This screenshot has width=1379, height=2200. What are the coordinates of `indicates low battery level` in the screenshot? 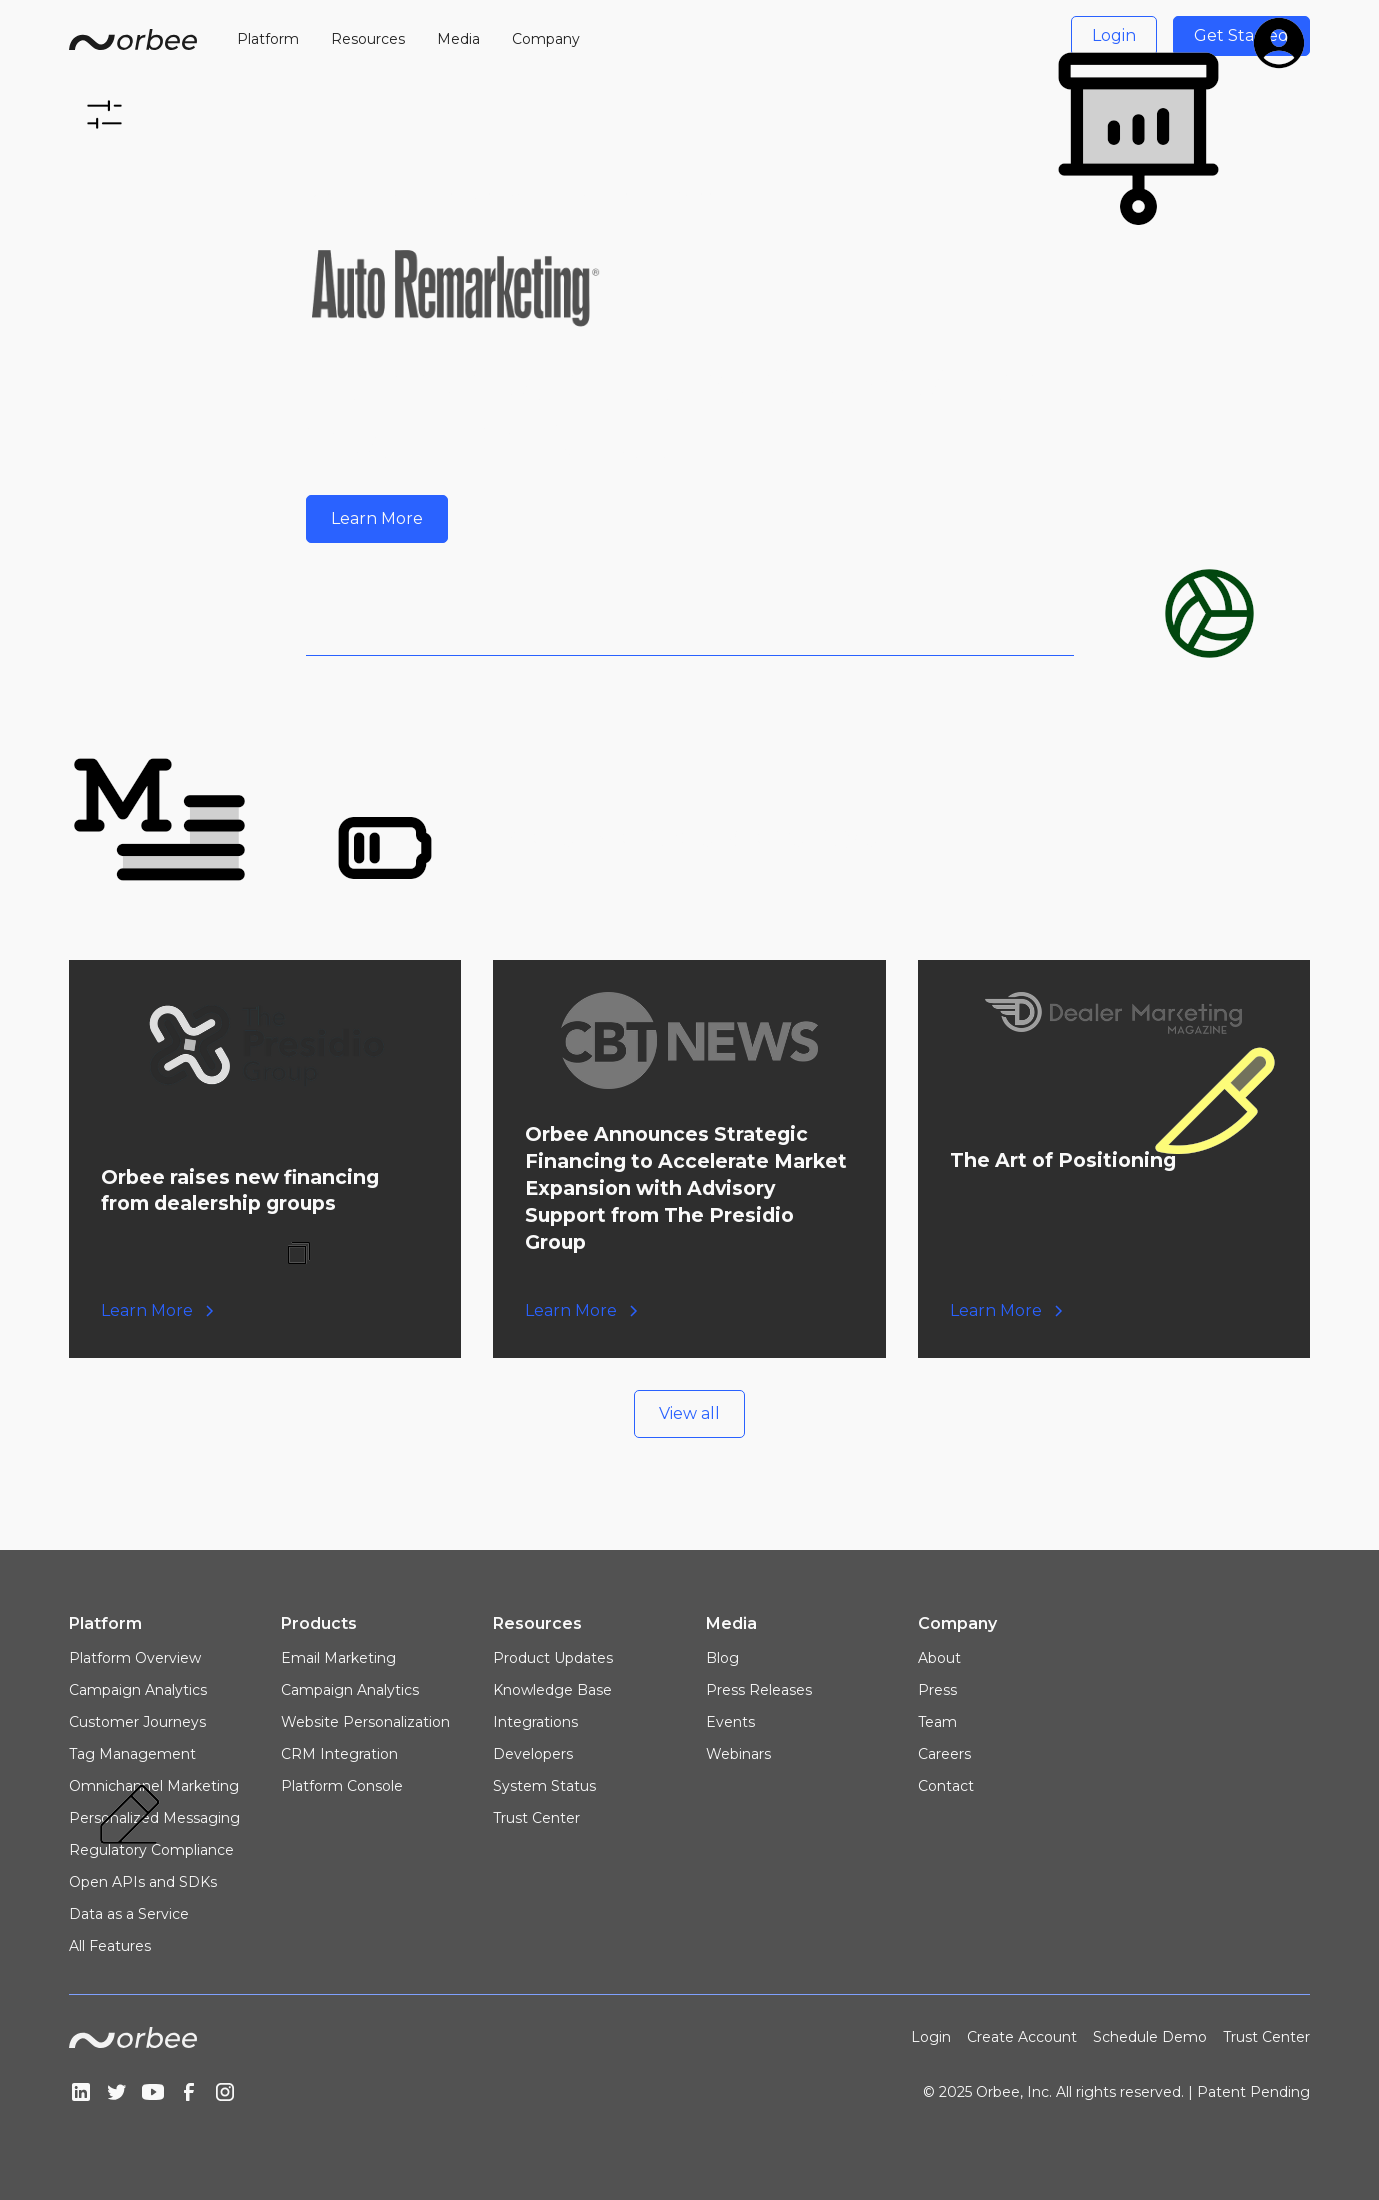 It's located at (385, 848).